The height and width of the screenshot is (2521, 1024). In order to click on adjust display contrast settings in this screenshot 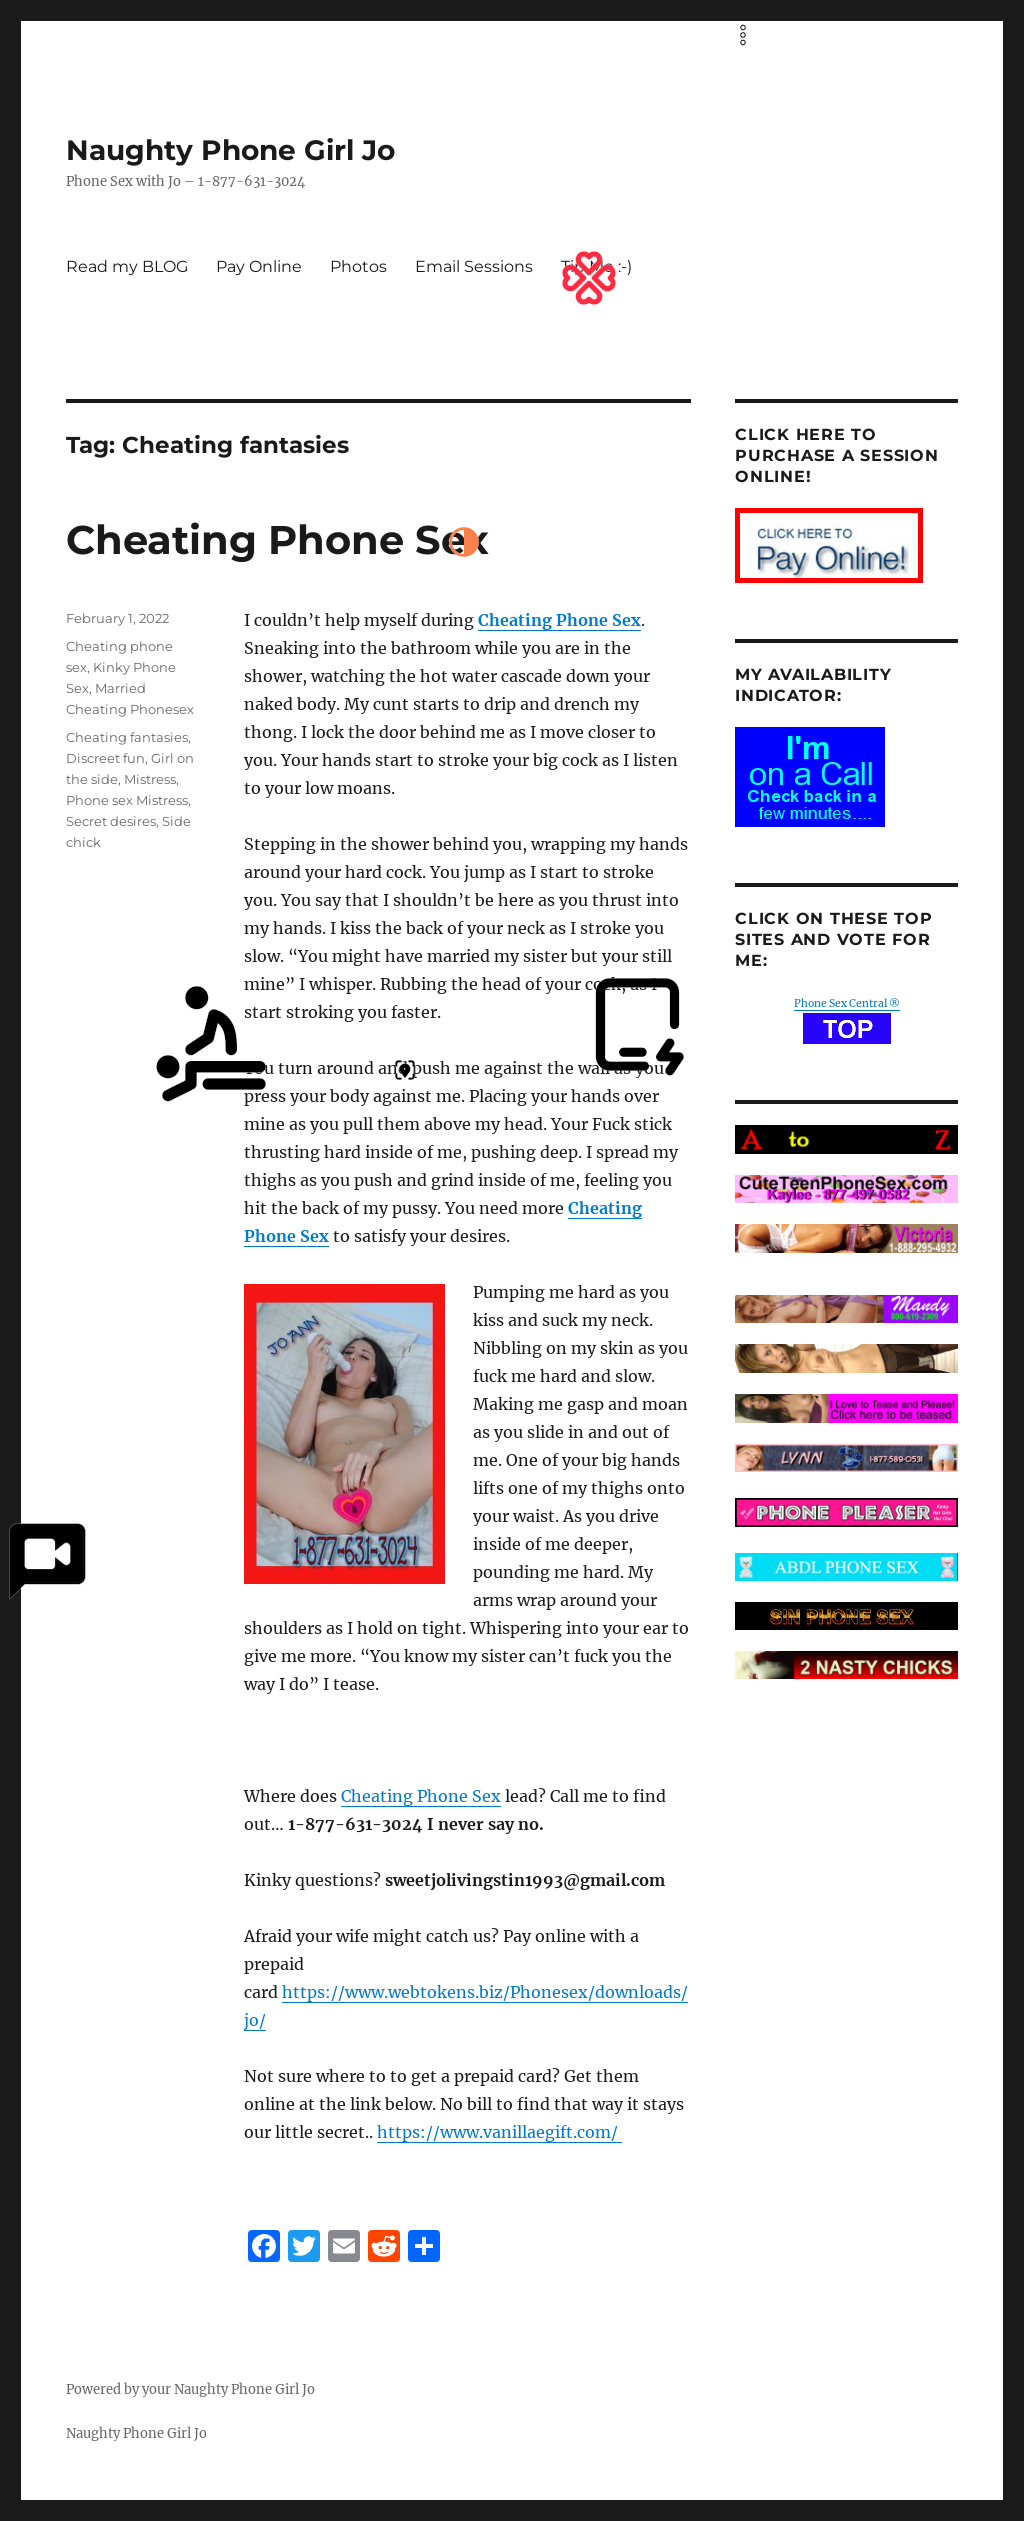, I will do `click(464, 542)`.